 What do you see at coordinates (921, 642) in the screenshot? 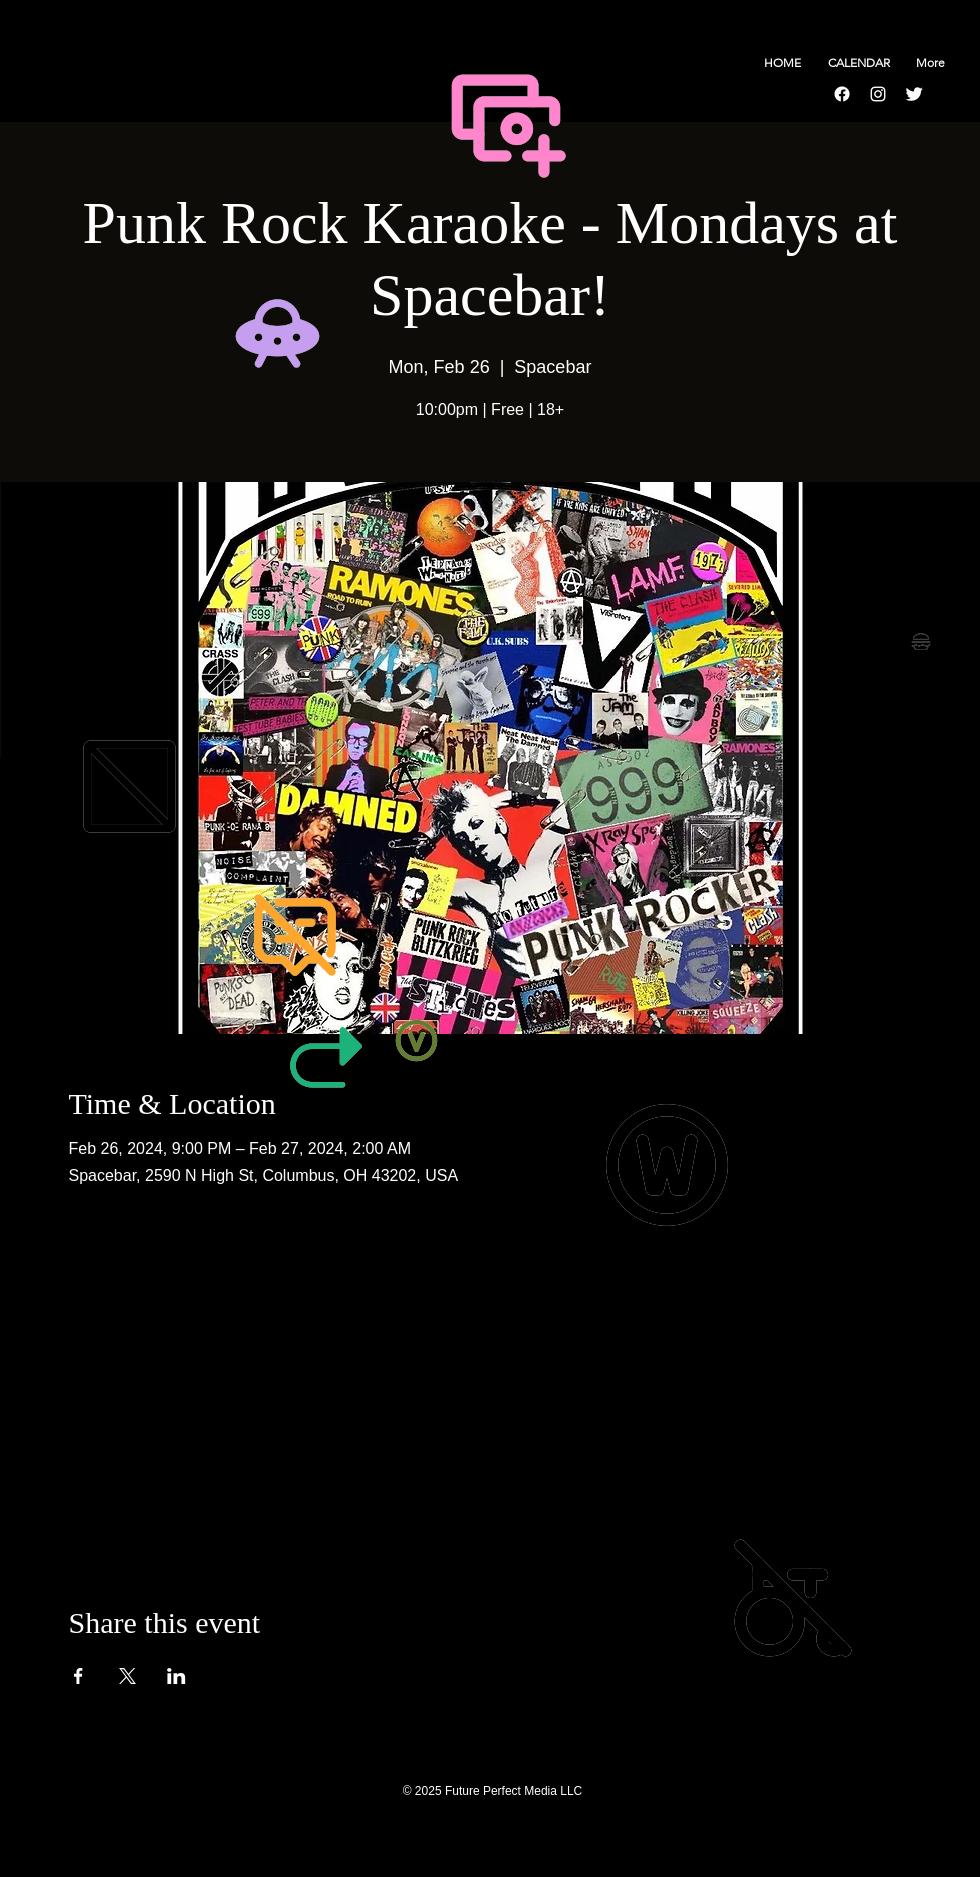
I see `open navigation menu` at bounding box center [921, 642].